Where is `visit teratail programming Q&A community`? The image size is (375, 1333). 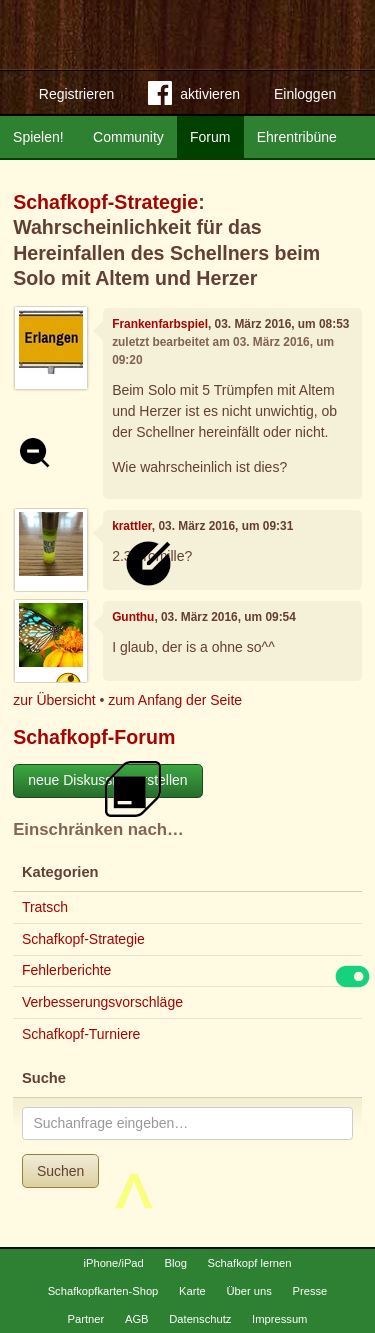 visit teratail programming Q&A community is located at coordinates (134, 1191).